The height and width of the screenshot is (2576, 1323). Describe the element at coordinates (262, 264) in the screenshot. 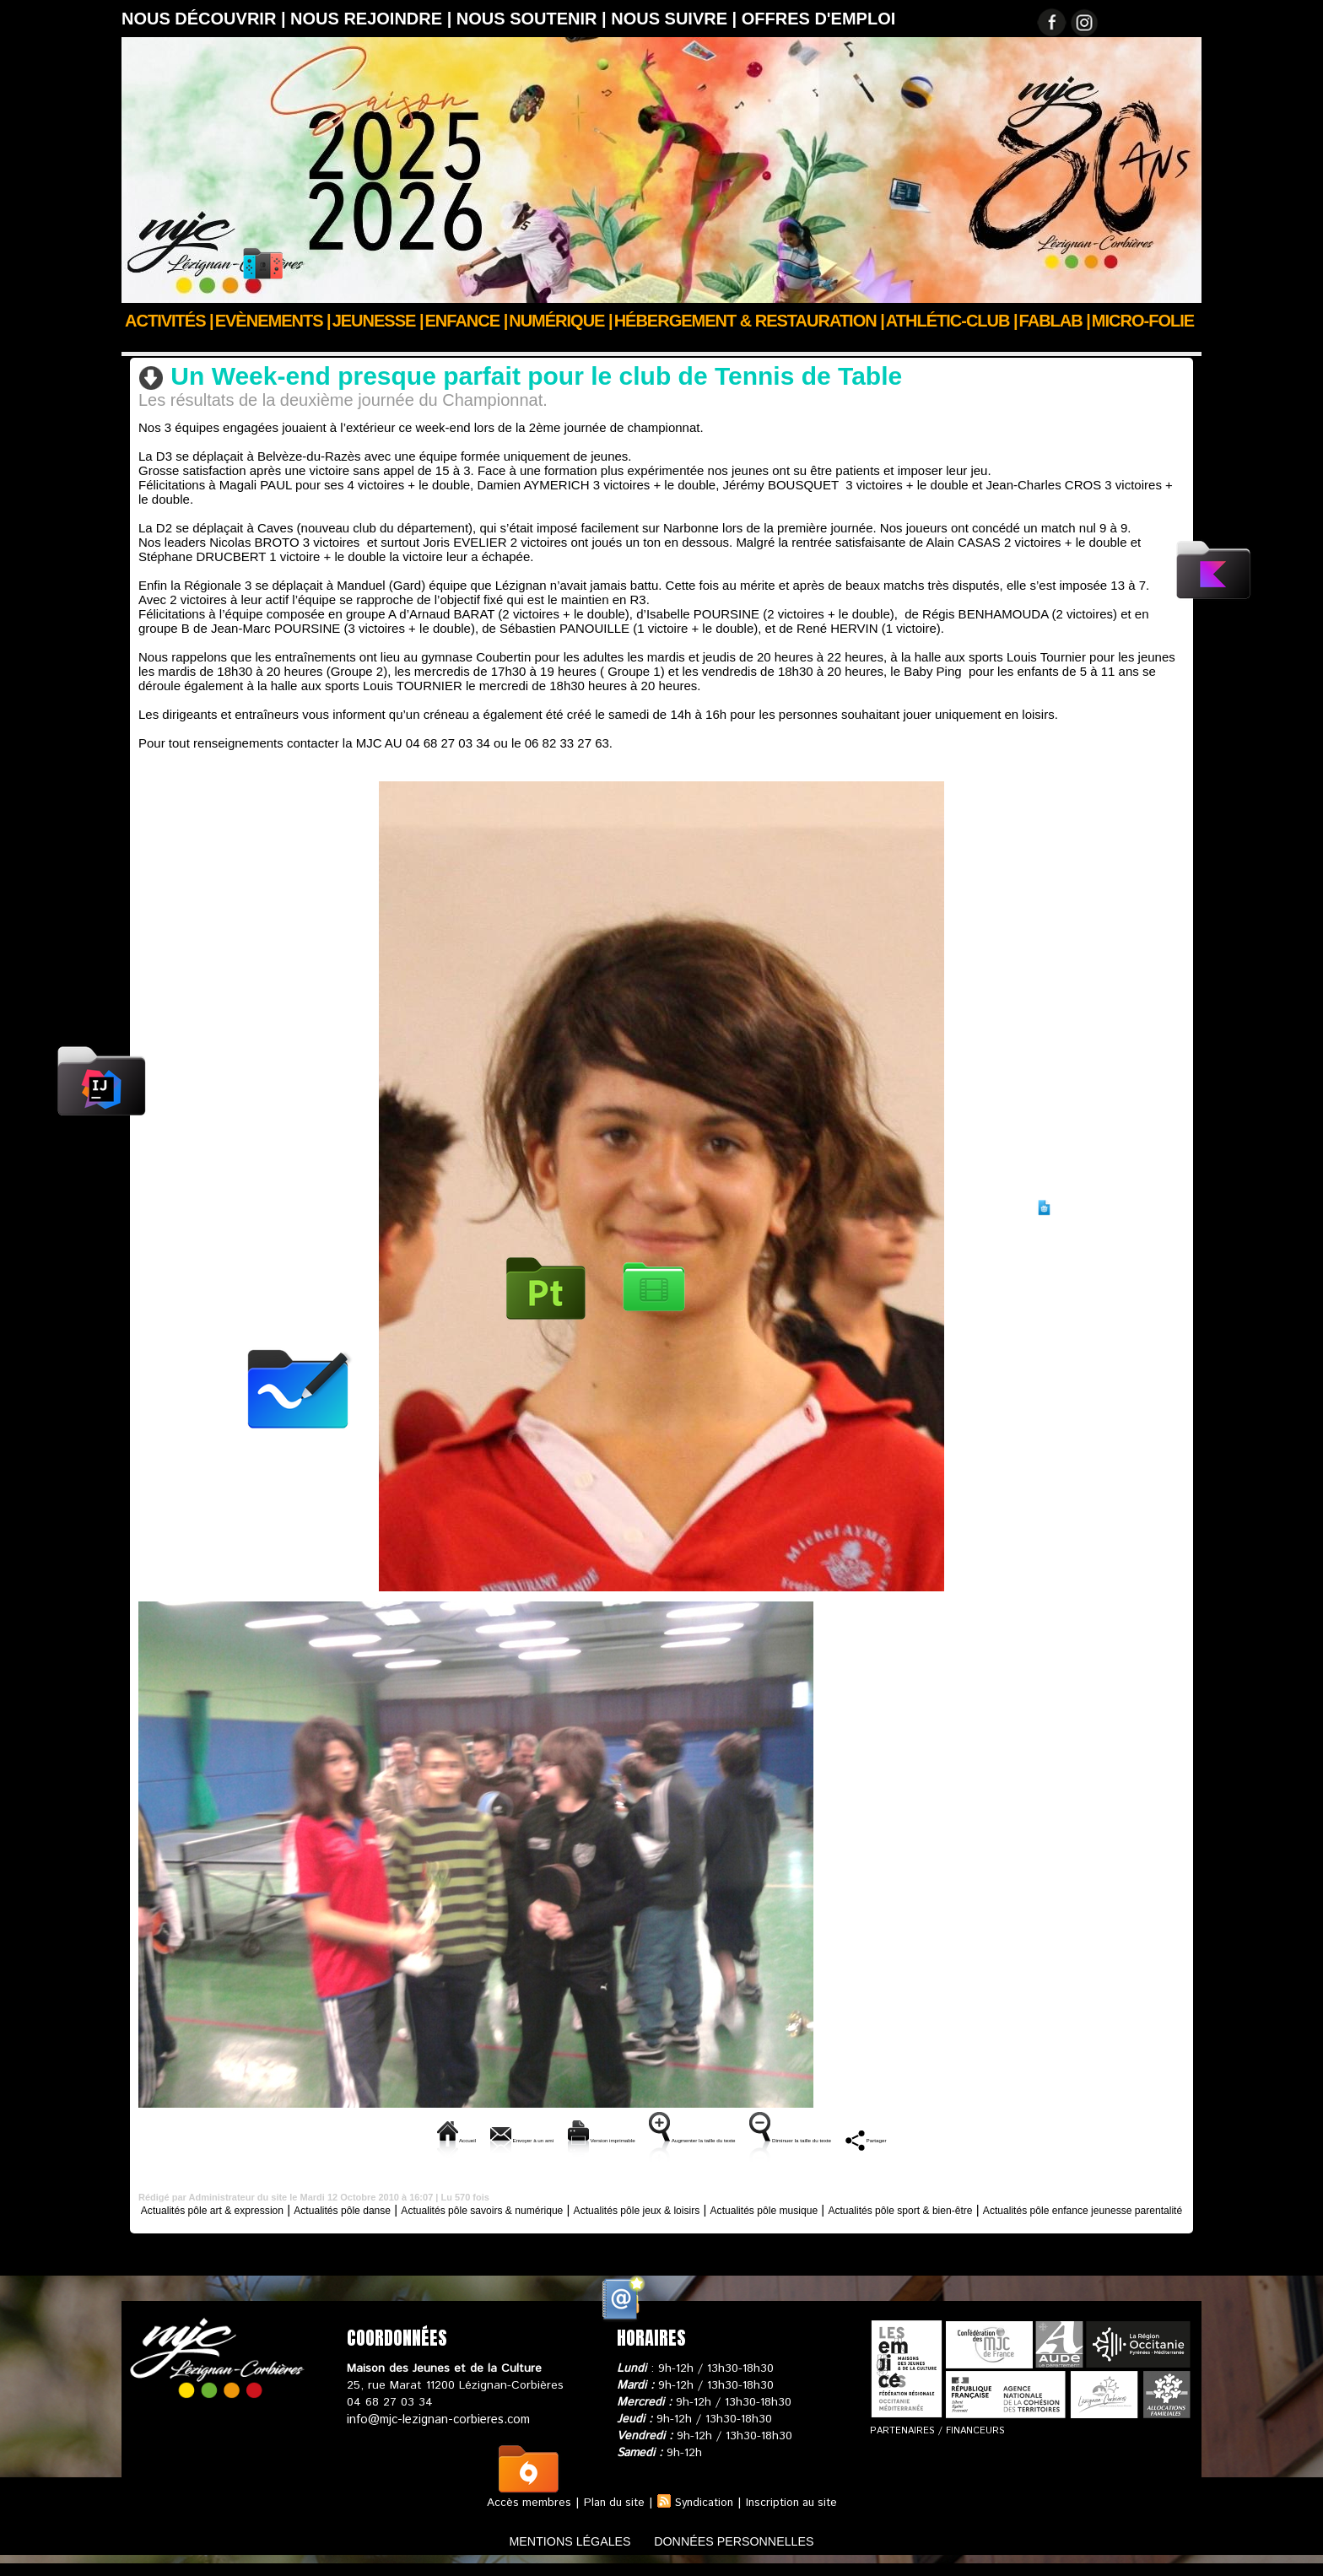

I see `open nintendo switch games folder` at that location.